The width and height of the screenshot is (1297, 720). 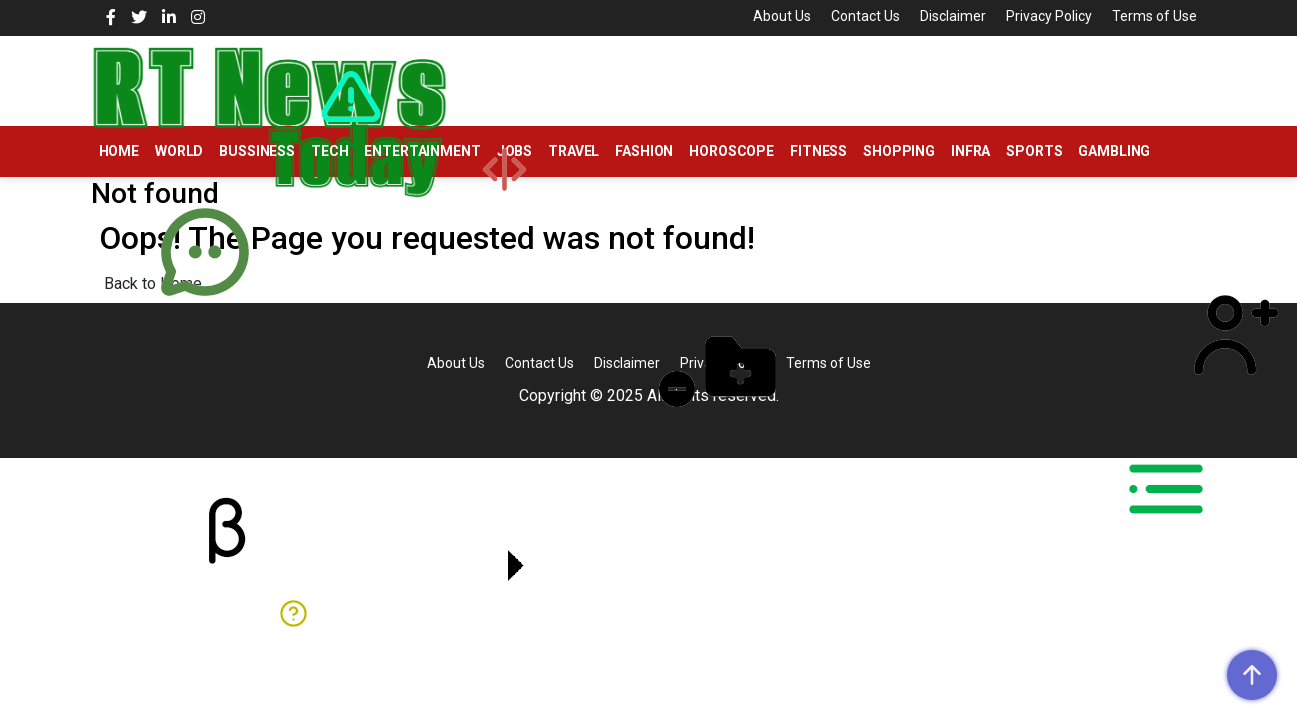 I want to click on navigate to the next item or screen, so click(x=514, y=565).